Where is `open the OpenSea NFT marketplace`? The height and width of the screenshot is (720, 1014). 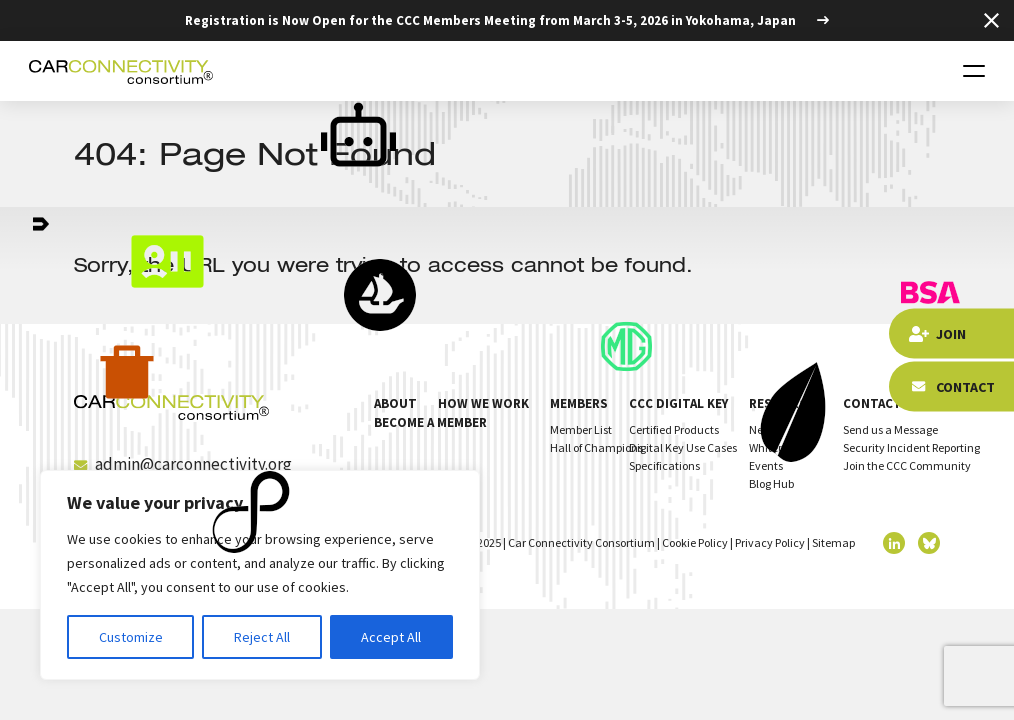 open the OpenSea NFT marketplace is located at coordinates (380, 295).